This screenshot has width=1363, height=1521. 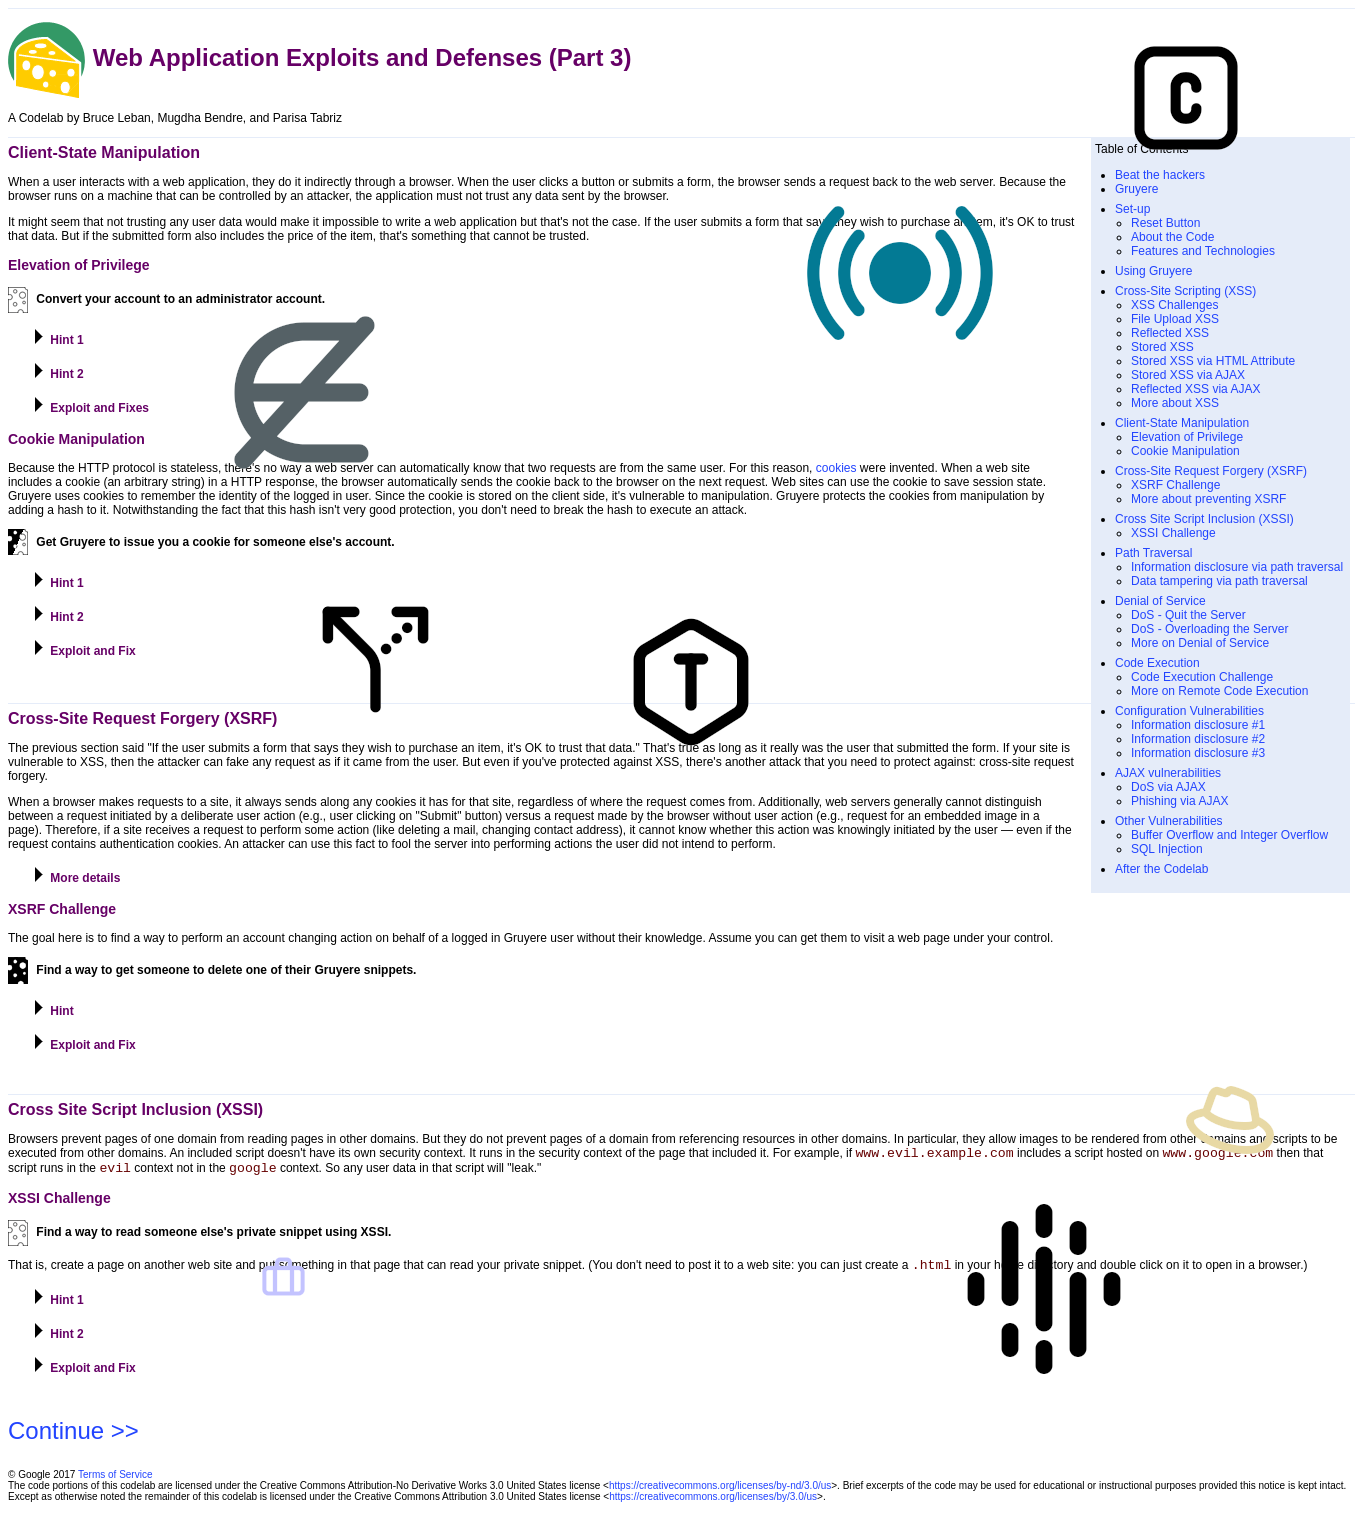 What do you see at coordinates (283, 1276) in the screenshot?
I see `access work or business-related content` at bounding box center [283, 1276].